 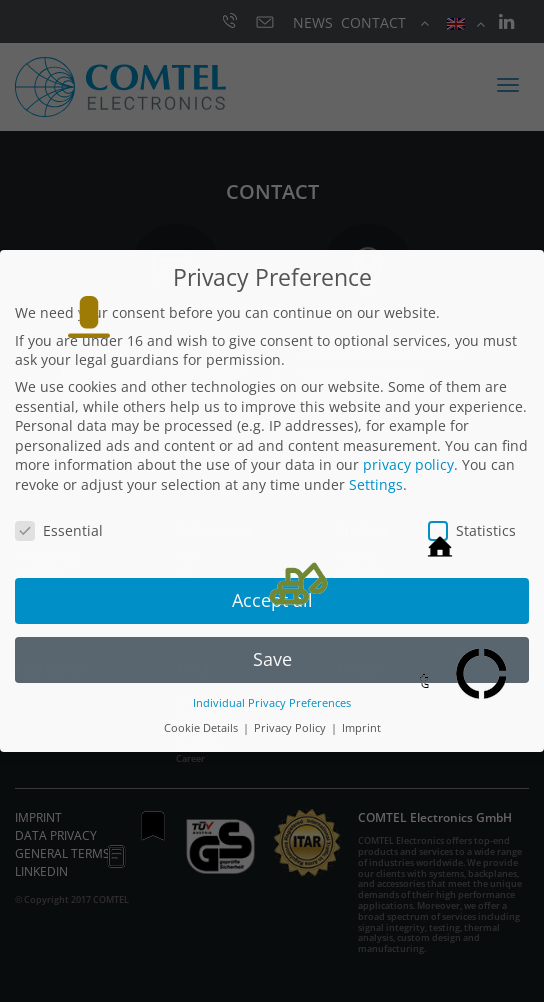 What do you see at coordinates (89, 317) in the screenshot?
I see `align selected element to bottom` at bounding box center [89, 317].